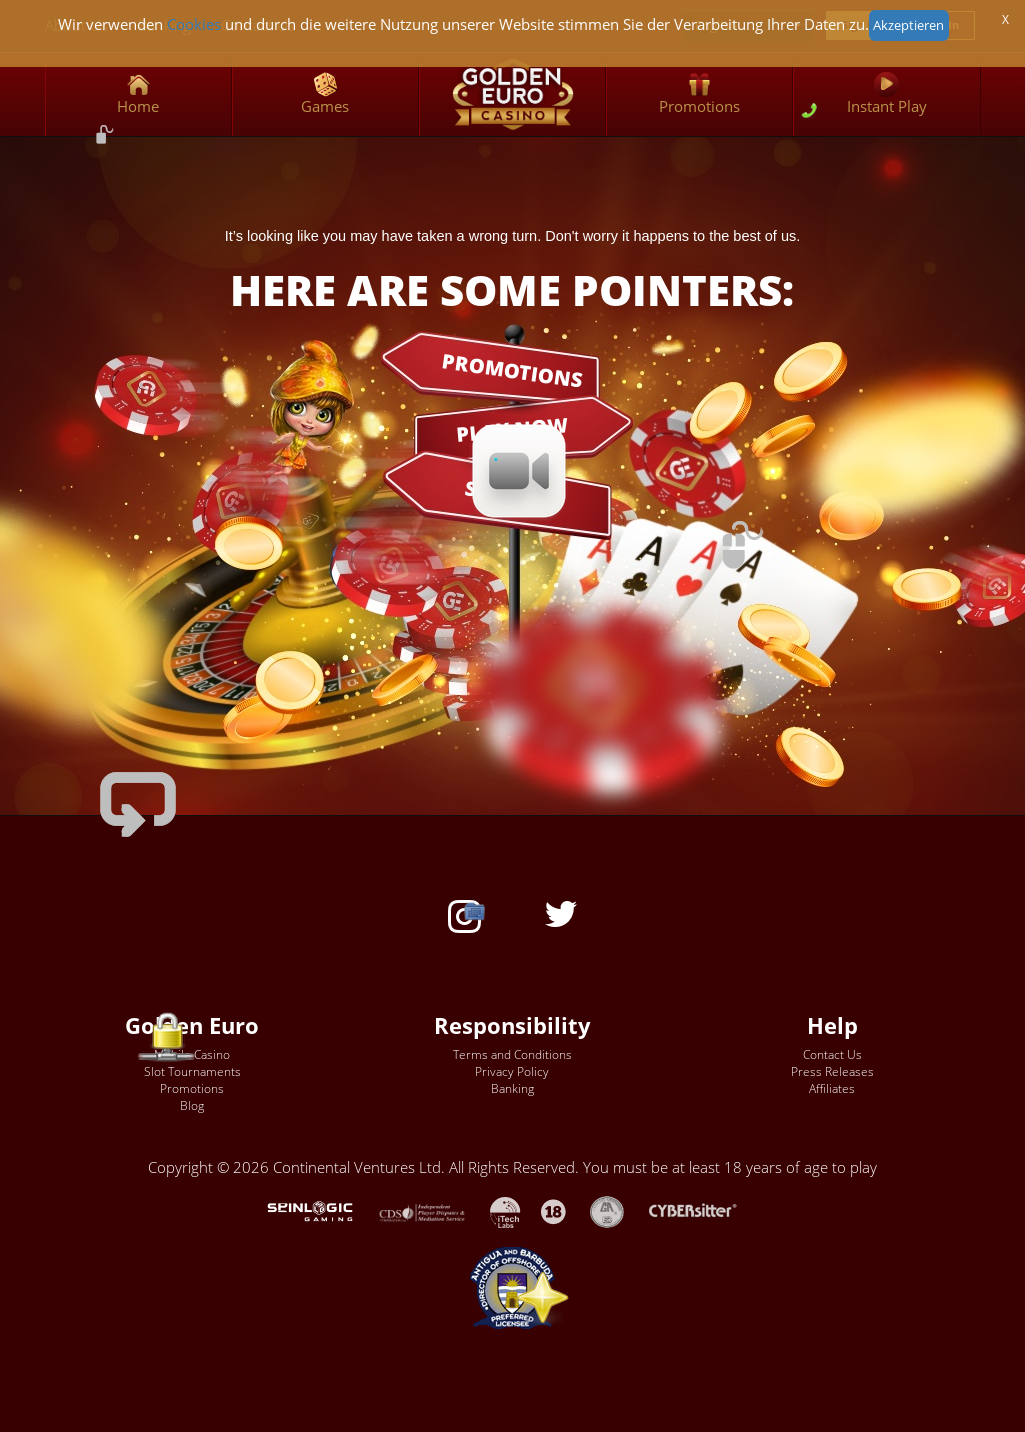  What do you see at coordinates (104, 135) in the screenshot?
I see `colorhug colorimeter device indicator` at bounding box center [104, 135].